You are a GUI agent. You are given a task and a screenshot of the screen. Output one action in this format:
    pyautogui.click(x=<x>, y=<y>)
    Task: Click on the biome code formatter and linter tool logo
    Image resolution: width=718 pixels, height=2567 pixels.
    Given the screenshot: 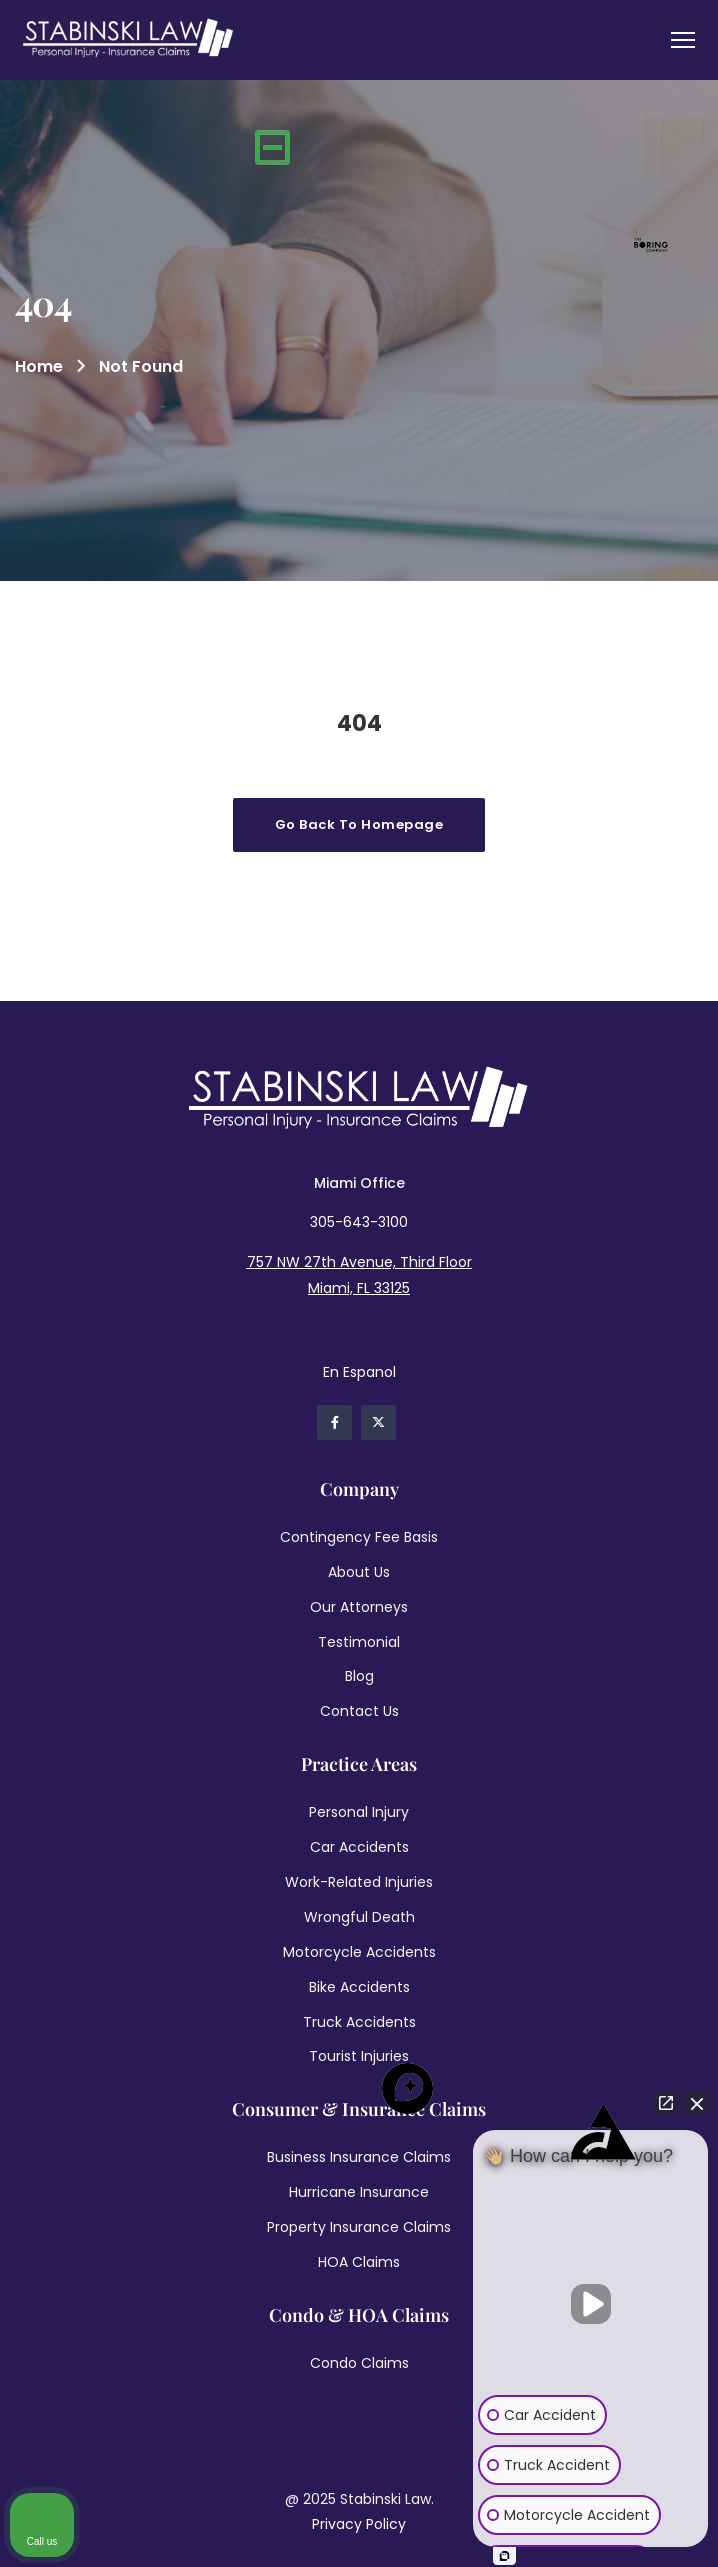 What is the action you would take?
    pyautogui.click(x=603, y=2131)
    